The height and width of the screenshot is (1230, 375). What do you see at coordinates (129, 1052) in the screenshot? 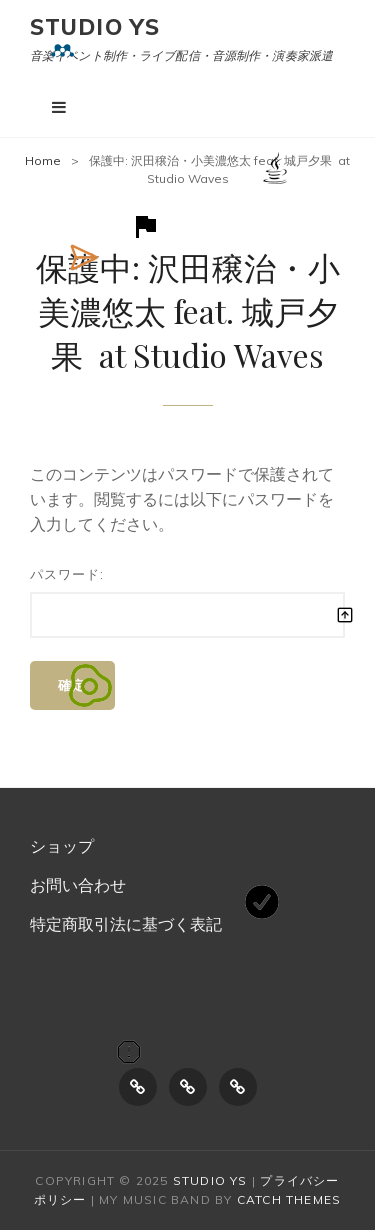
I see `stop or halt current action` at bounding box center [129, 1052].